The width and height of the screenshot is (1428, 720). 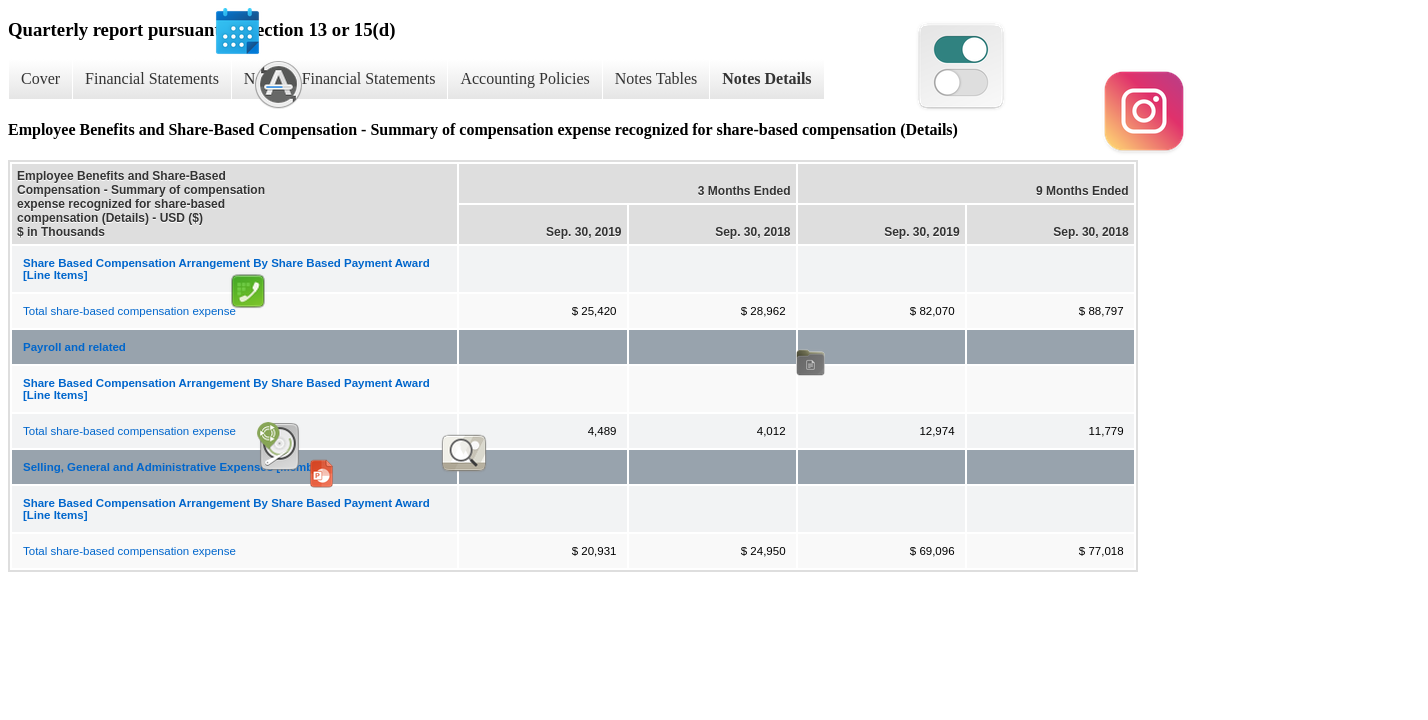 I want to click on check for available software updates, so click(x=278, y=84).